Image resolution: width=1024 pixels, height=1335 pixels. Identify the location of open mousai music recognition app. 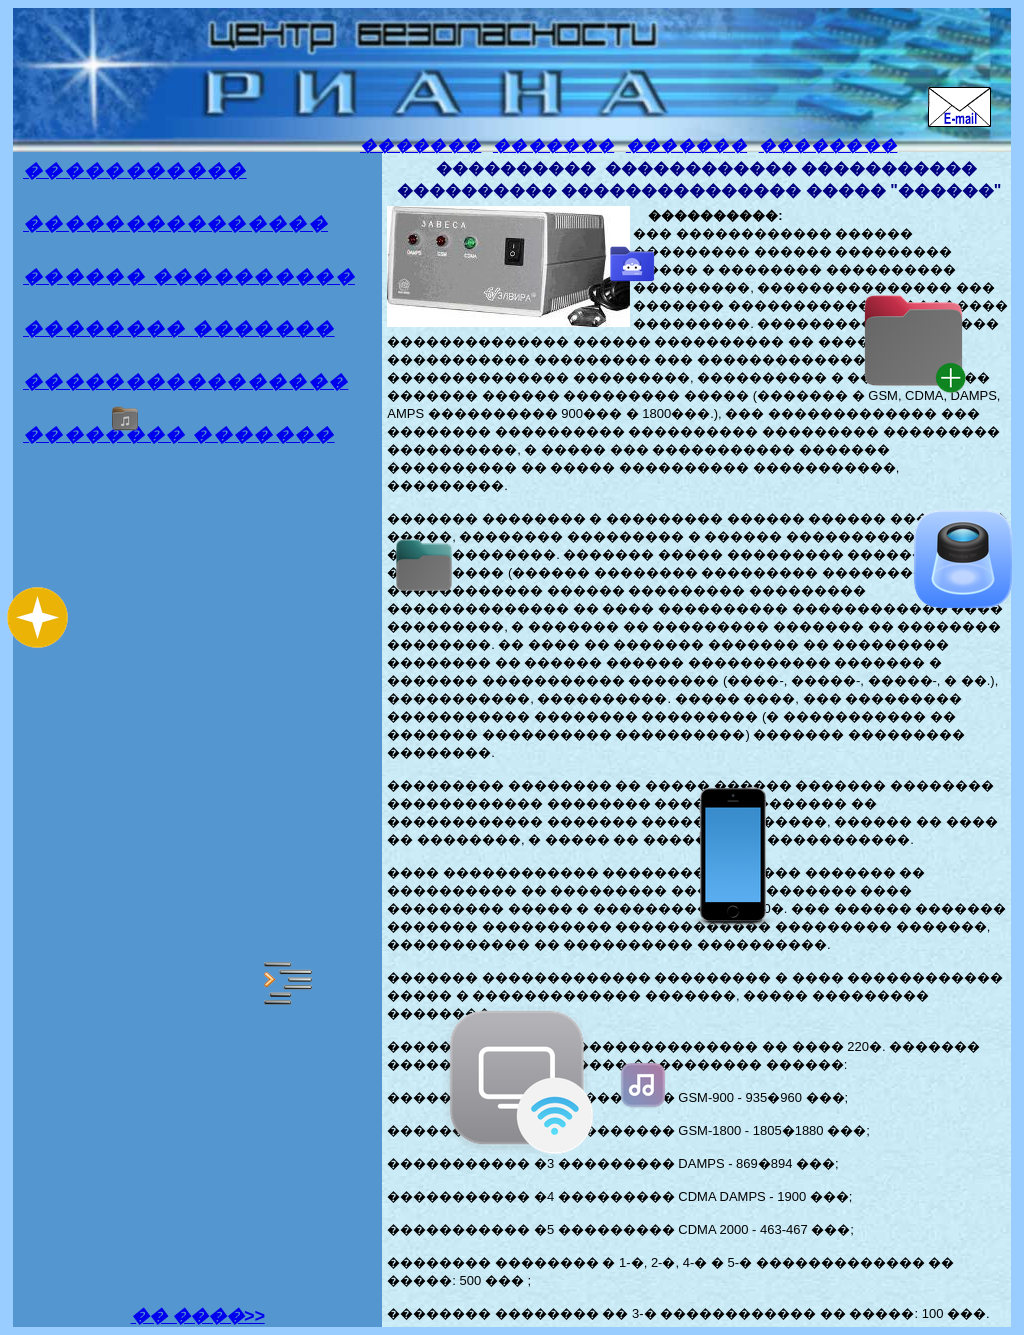
(643, 1085).